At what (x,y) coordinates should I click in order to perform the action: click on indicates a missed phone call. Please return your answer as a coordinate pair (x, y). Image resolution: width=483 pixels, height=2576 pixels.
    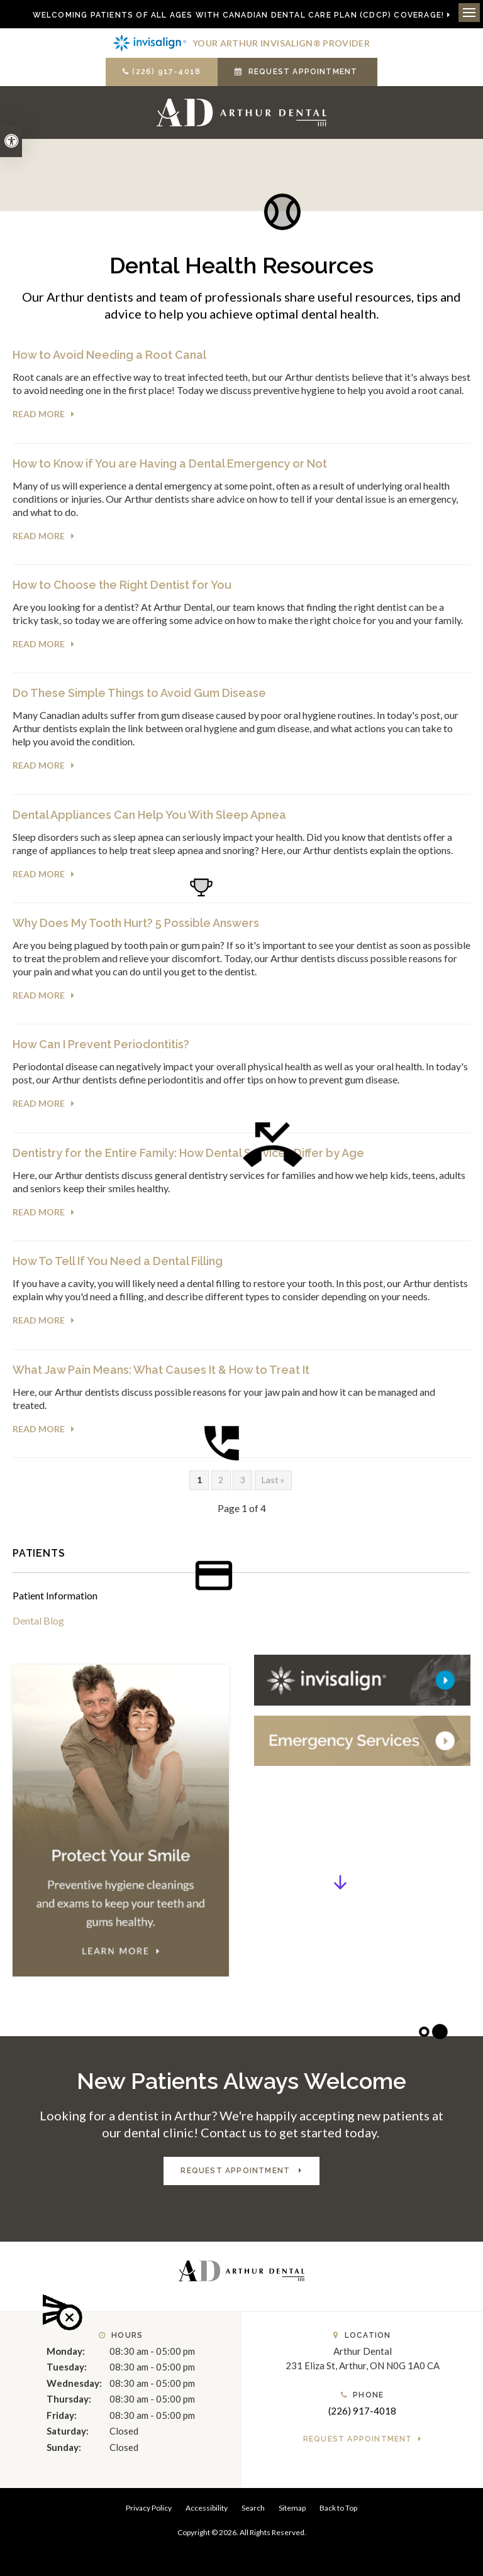
    Looking at the image, I should click on (272, 1144).